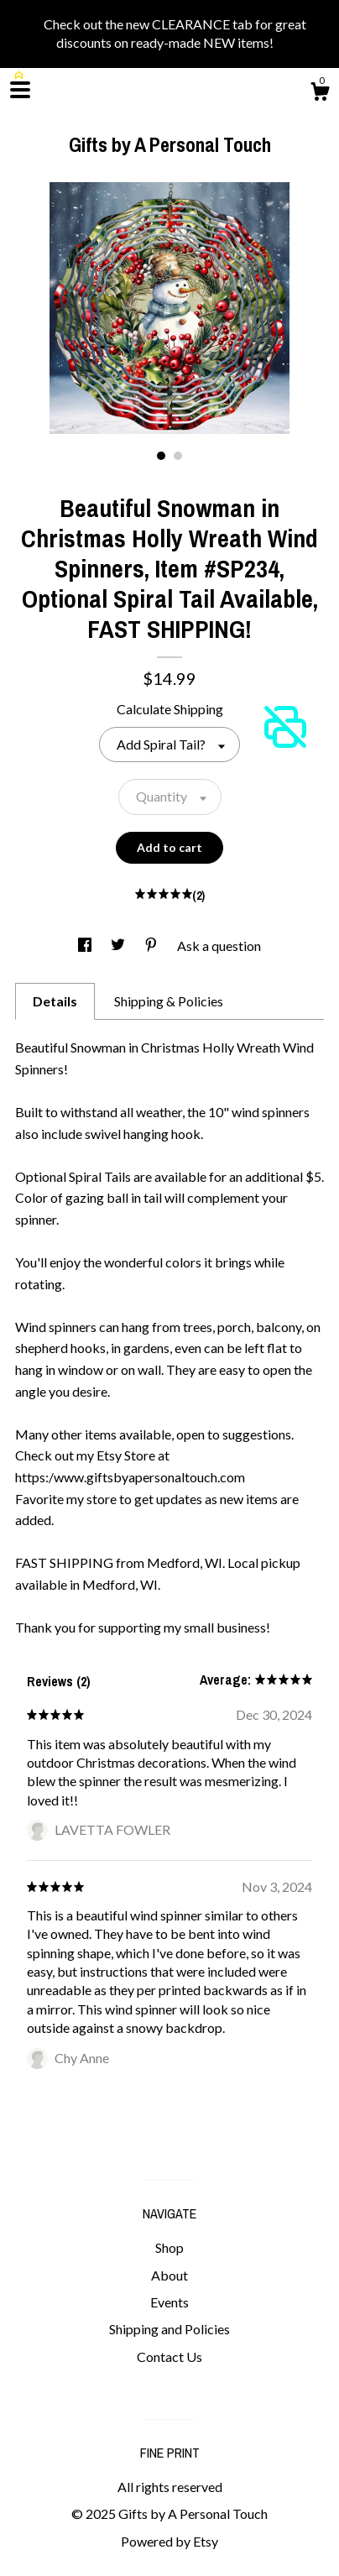 The image size is (339, 2576). I want to click on move item up in a list, so click(18, 75).